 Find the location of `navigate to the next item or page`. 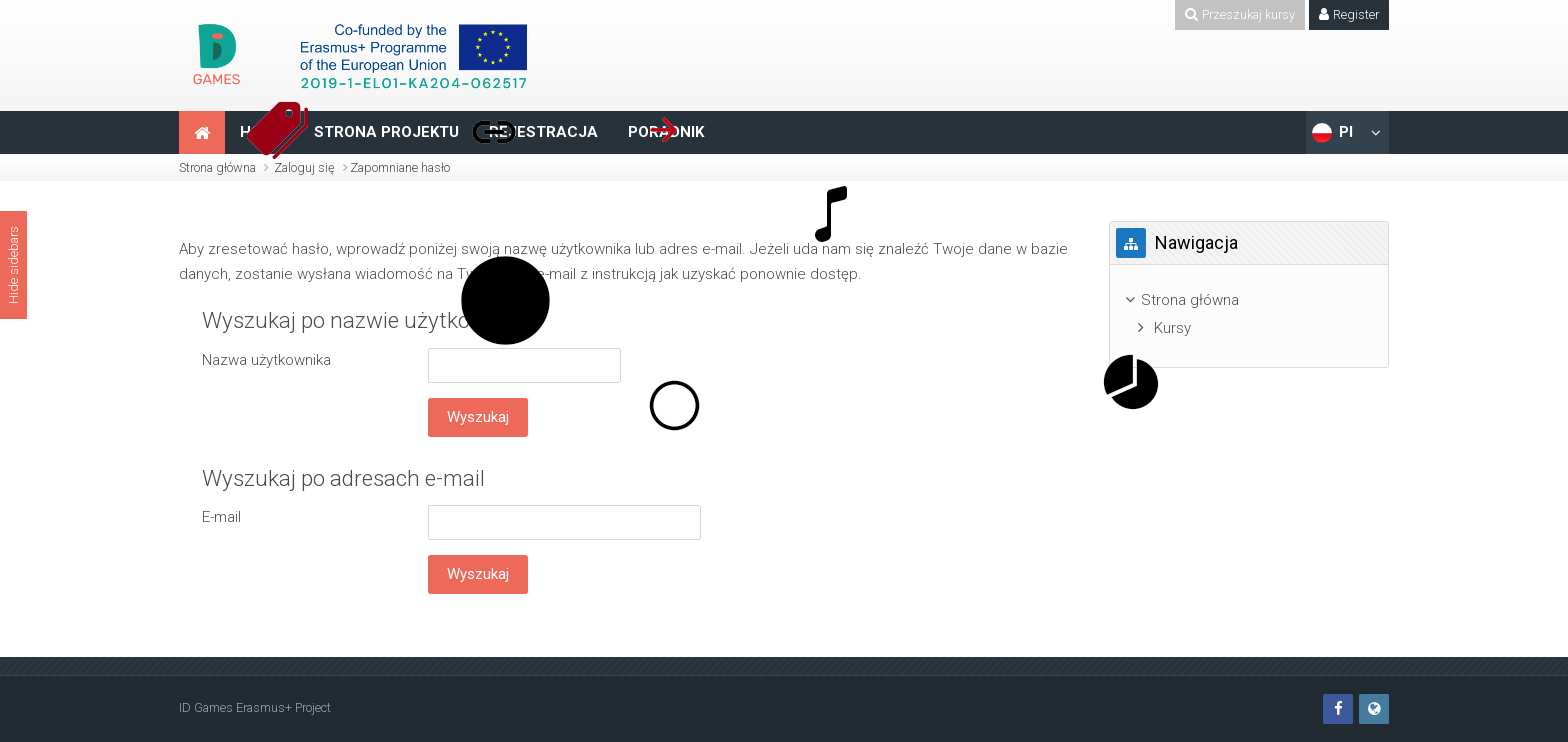

navigate to the next item or page is located at coordinates (662, 130).